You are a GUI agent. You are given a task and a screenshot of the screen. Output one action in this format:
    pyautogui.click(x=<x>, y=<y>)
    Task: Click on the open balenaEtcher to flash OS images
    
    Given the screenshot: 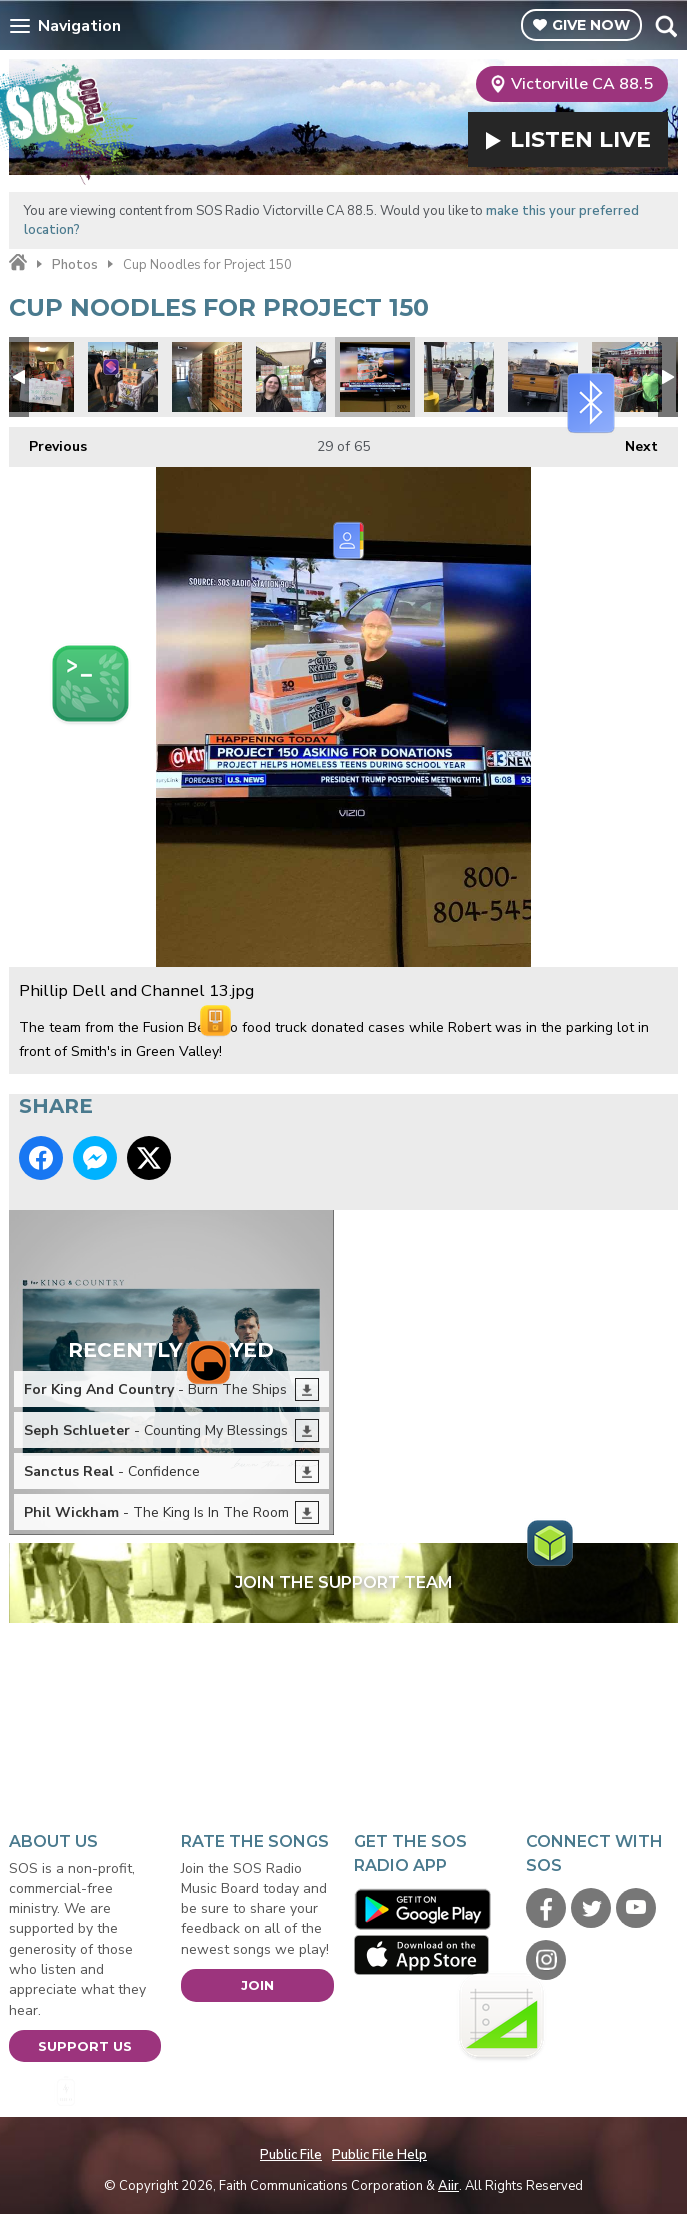 What is the action you would take?
    pyautogui.click(x=550, y=1543)
    